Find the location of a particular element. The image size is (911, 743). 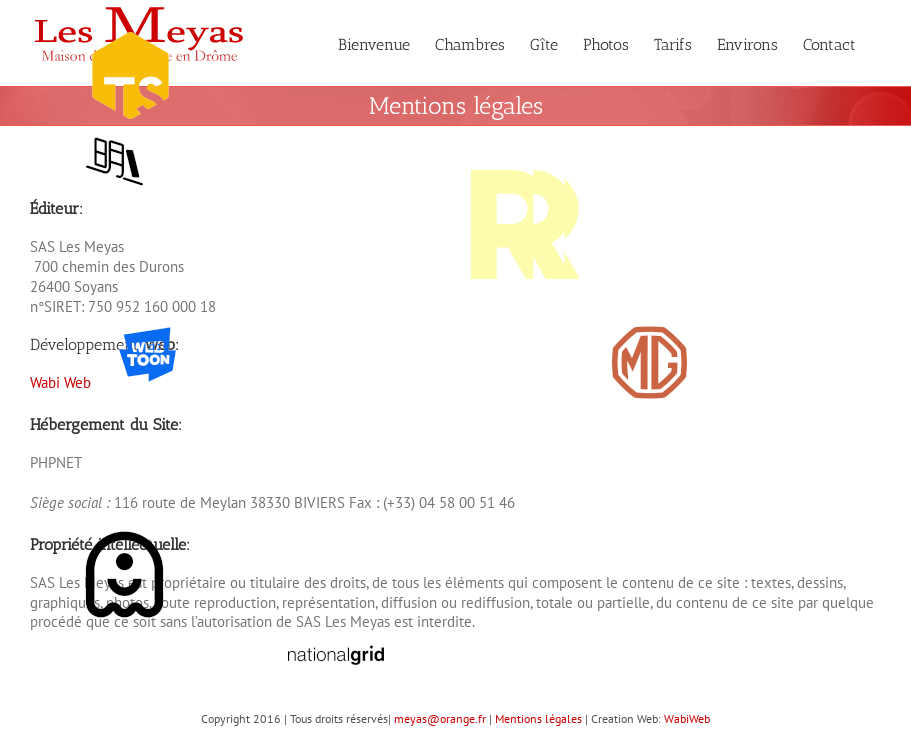

MG Motors brand logo is located at coordinates (649, 362).